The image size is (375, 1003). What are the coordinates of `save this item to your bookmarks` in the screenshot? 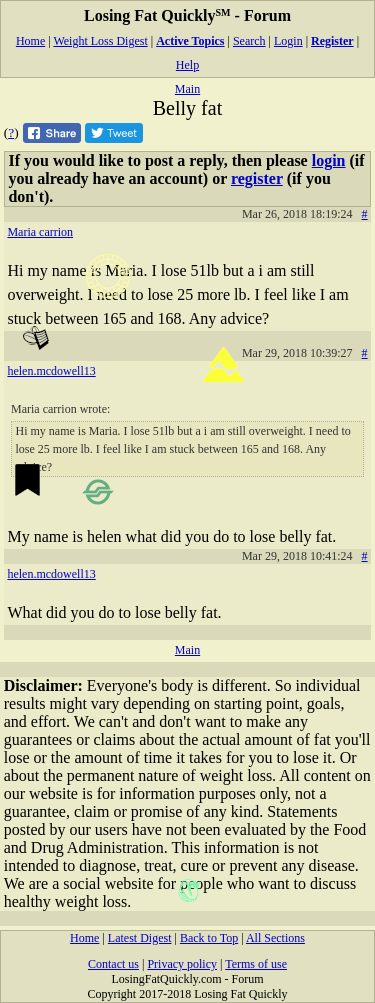 It's located at (27, 479).